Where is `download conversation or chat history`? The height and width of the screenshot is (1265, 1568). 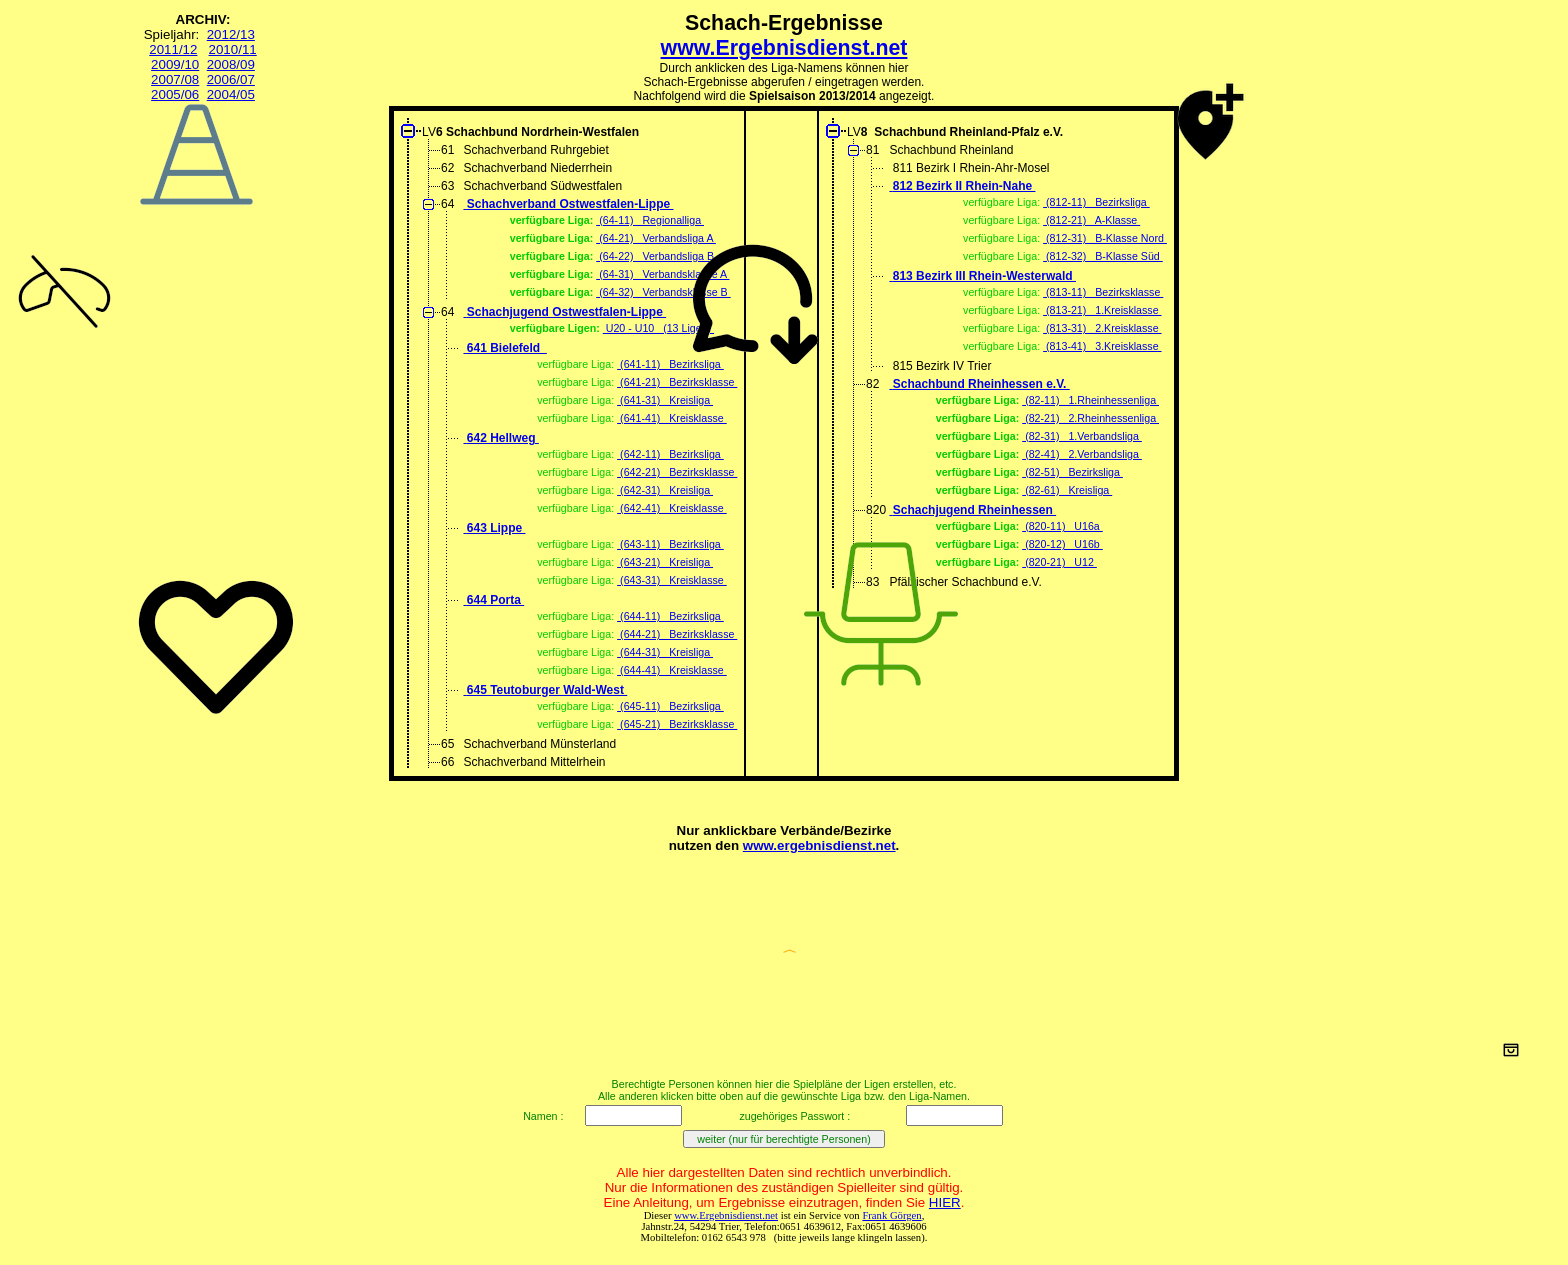 download conversation or chat history is located at coordinates (752, 298).